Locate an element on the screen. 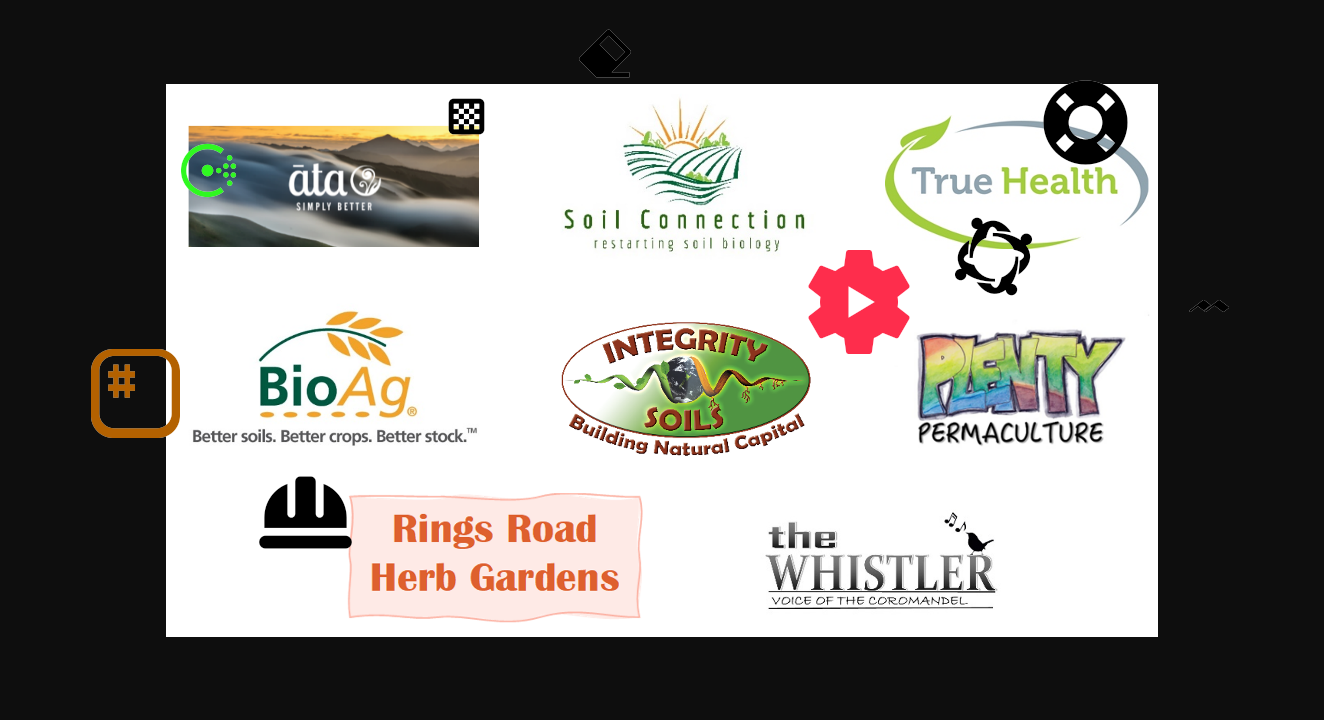  dovecot email server logo is located at coordinates (1209, 306).